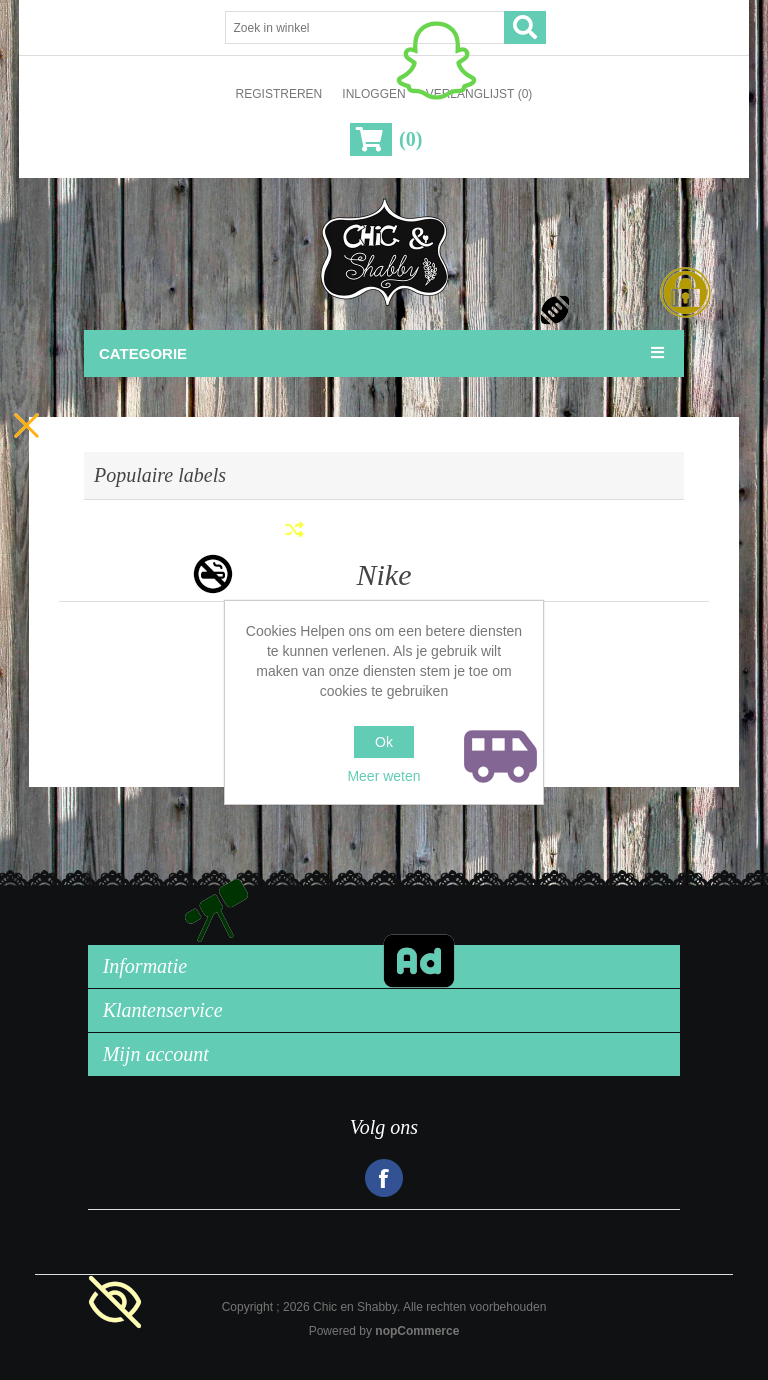  I want to click on explore or discover new content, so click(216, 910).